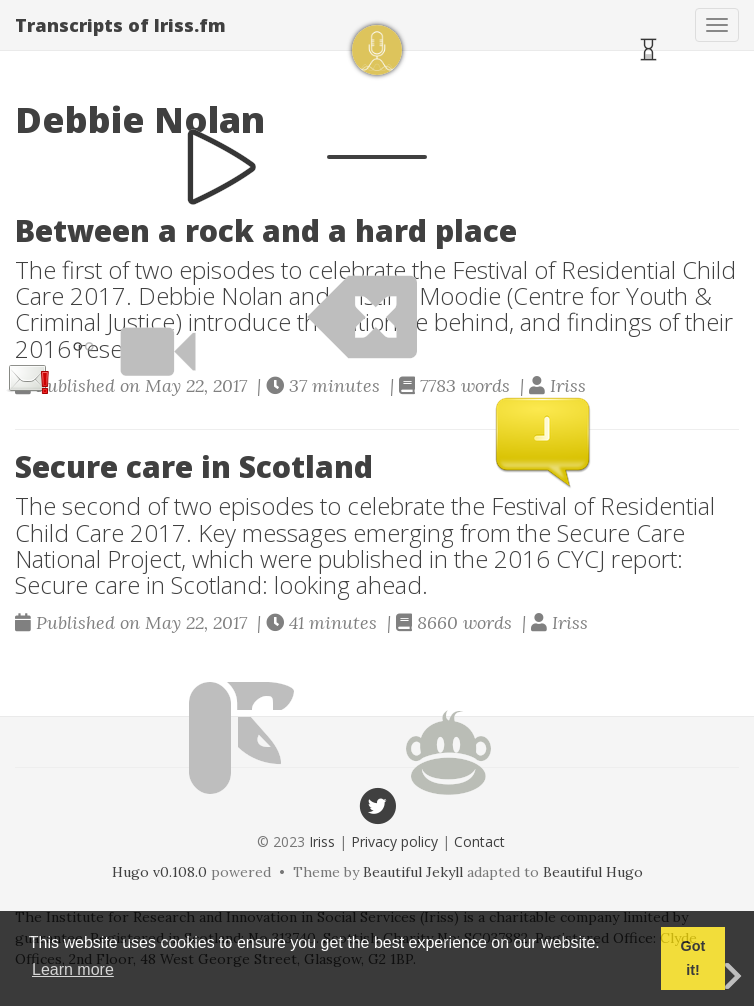  I want to click on access system utilities and tools, so click(245, 738).